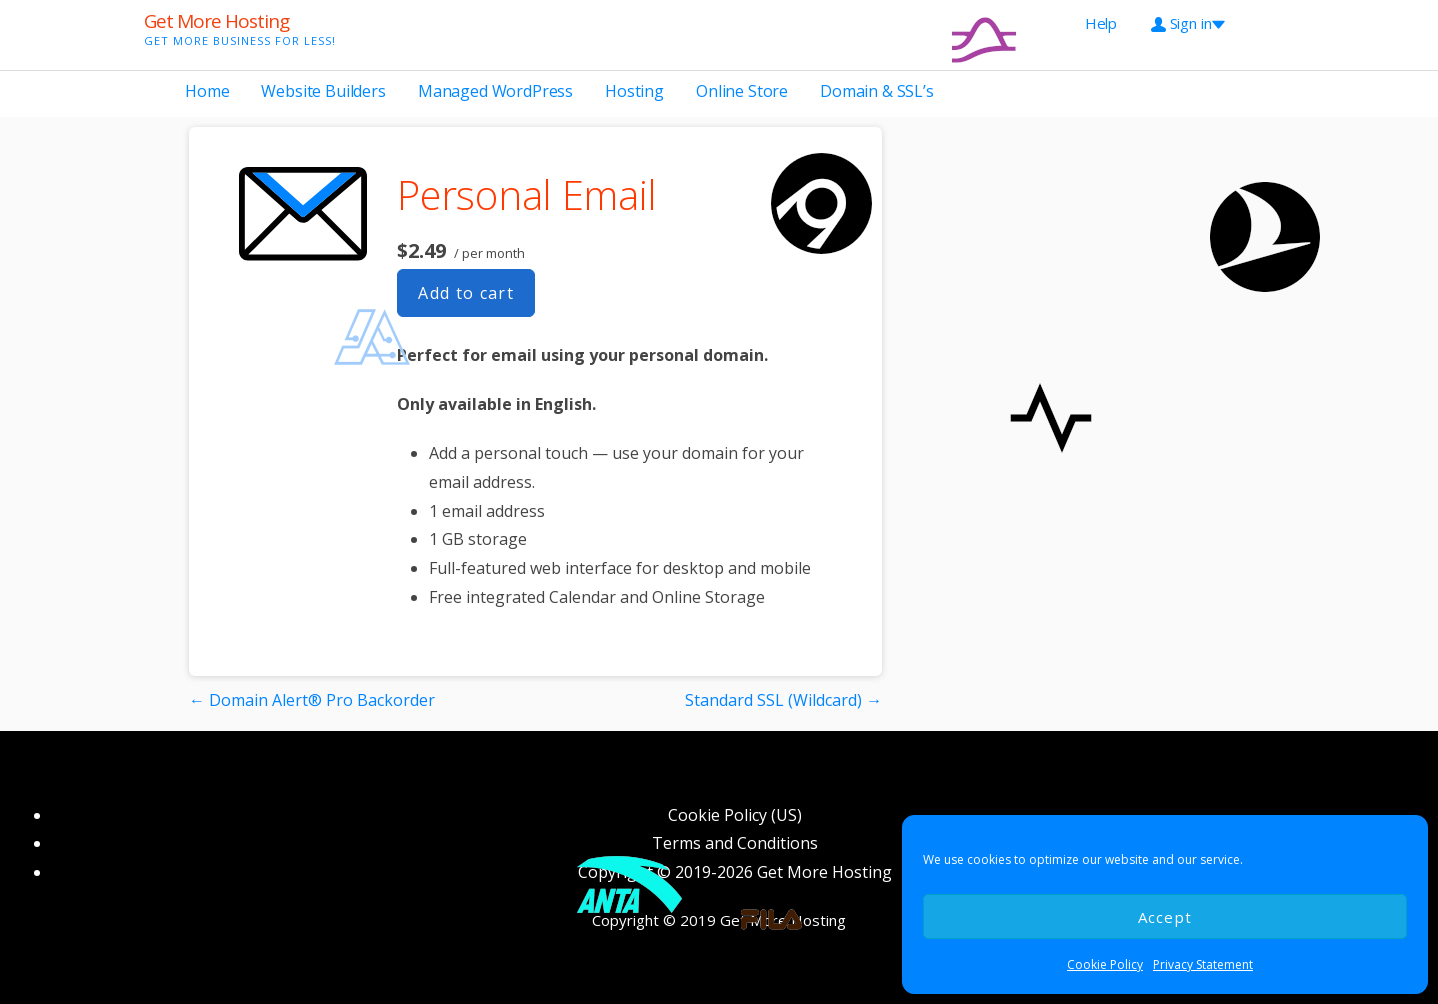  What do you see at coordinates (821, 203) in the screenshot?
I see `visit AppVeyor CI/CD platform` at bounding box center [821, 203].